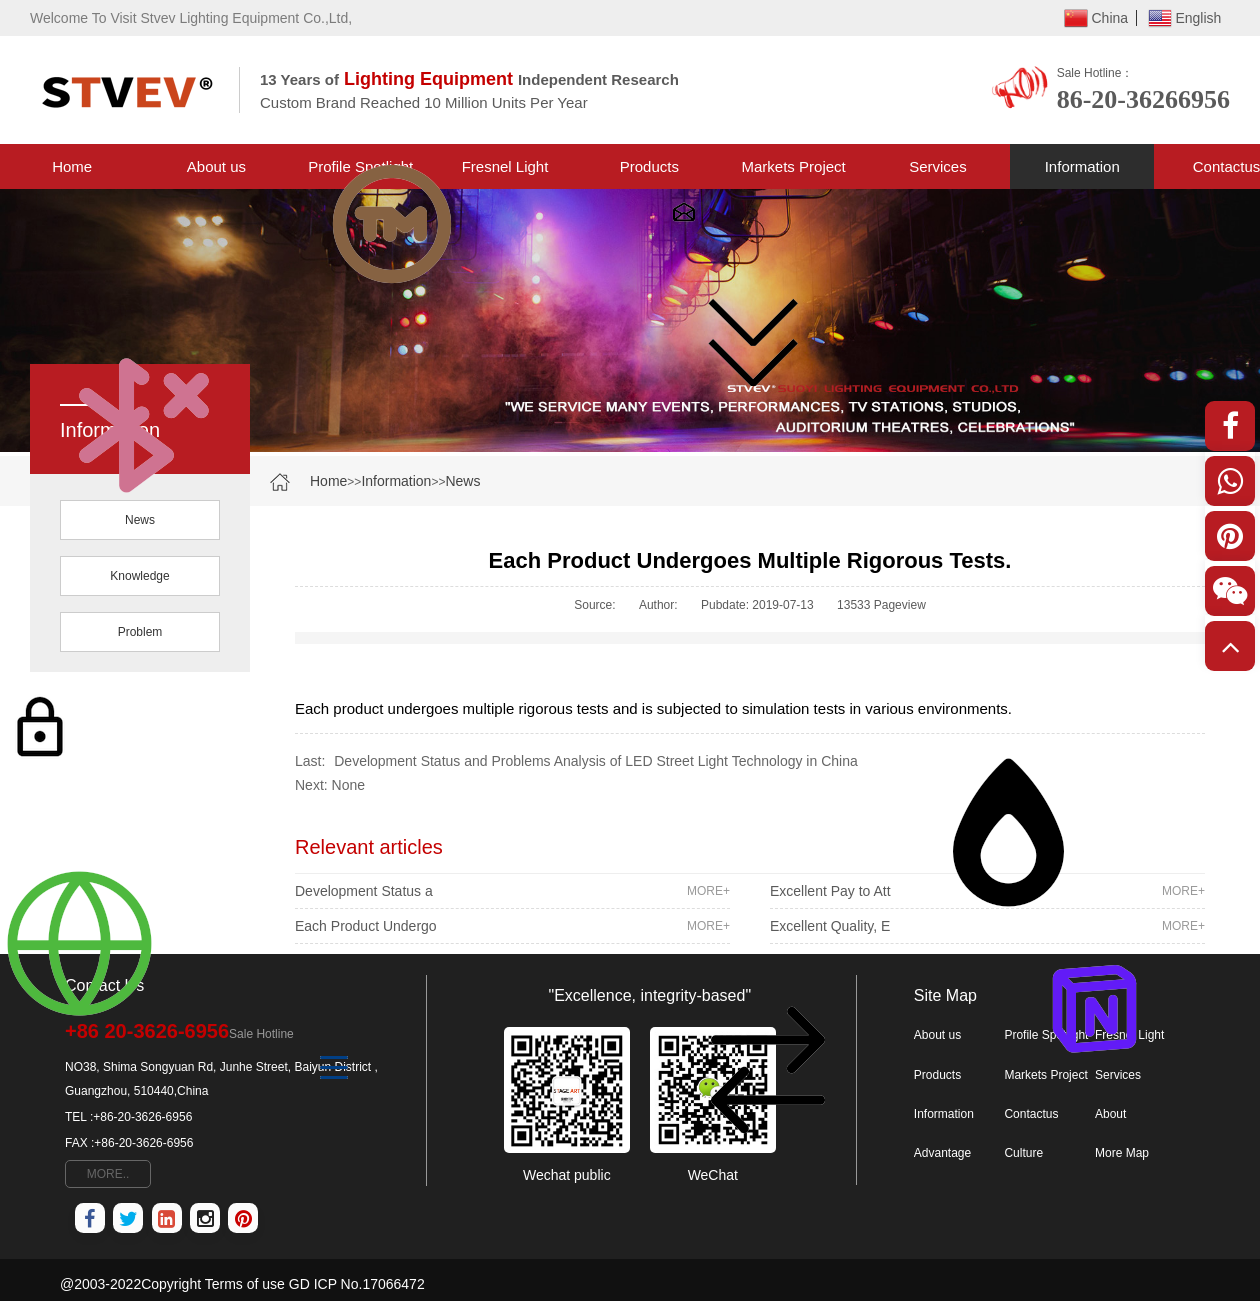  Describe the element at coordinates (756, 345) in the screenshot. I see `expand collapsed content below` at that location.